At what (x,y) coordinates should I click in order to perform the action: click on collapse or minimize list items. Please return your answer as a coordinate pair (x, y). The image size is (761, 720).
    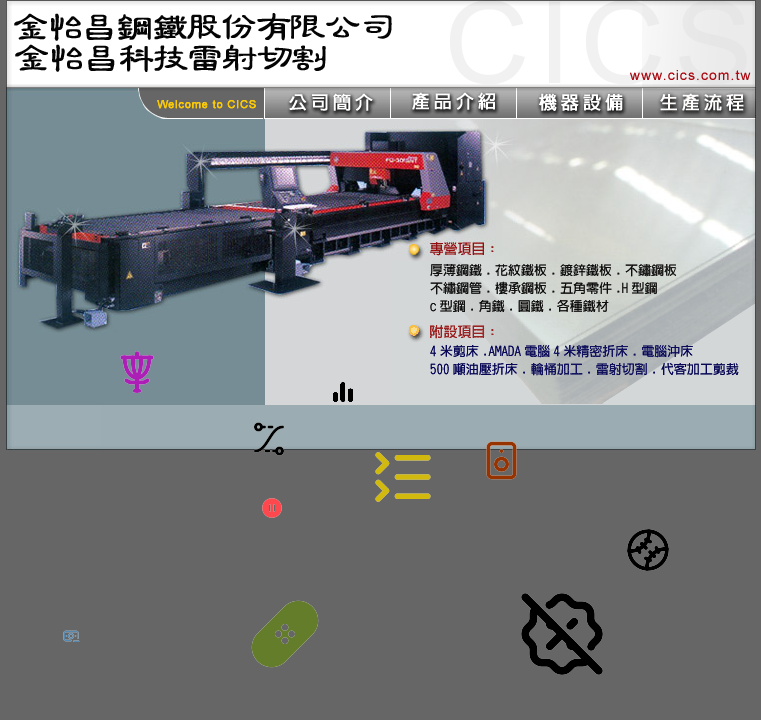
    Looking at the image, I should click on (403, 477).